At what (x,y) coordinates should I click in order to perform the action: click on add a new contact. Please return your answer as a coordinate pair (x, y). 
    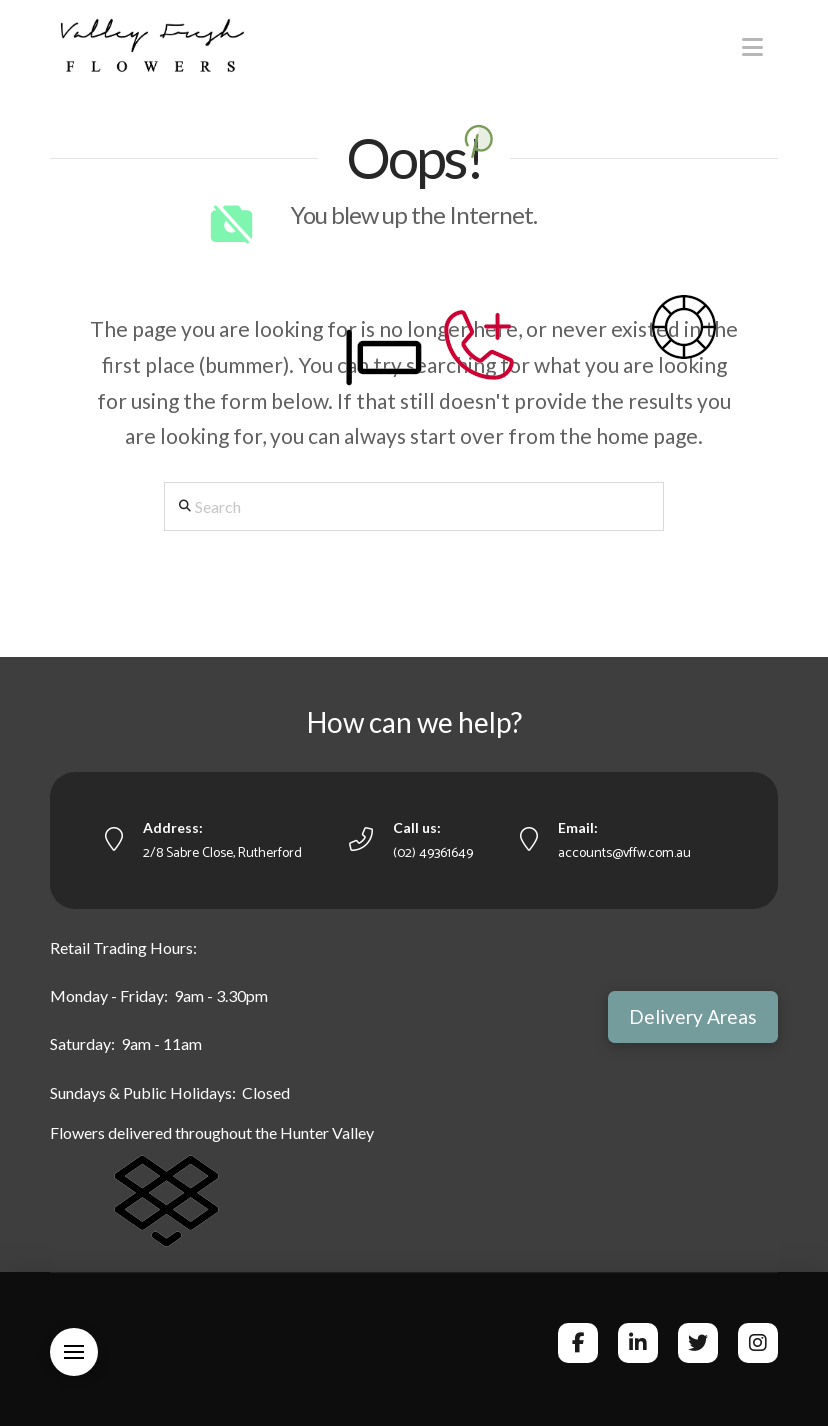
    Looking at the image, I should click on (480, 343).